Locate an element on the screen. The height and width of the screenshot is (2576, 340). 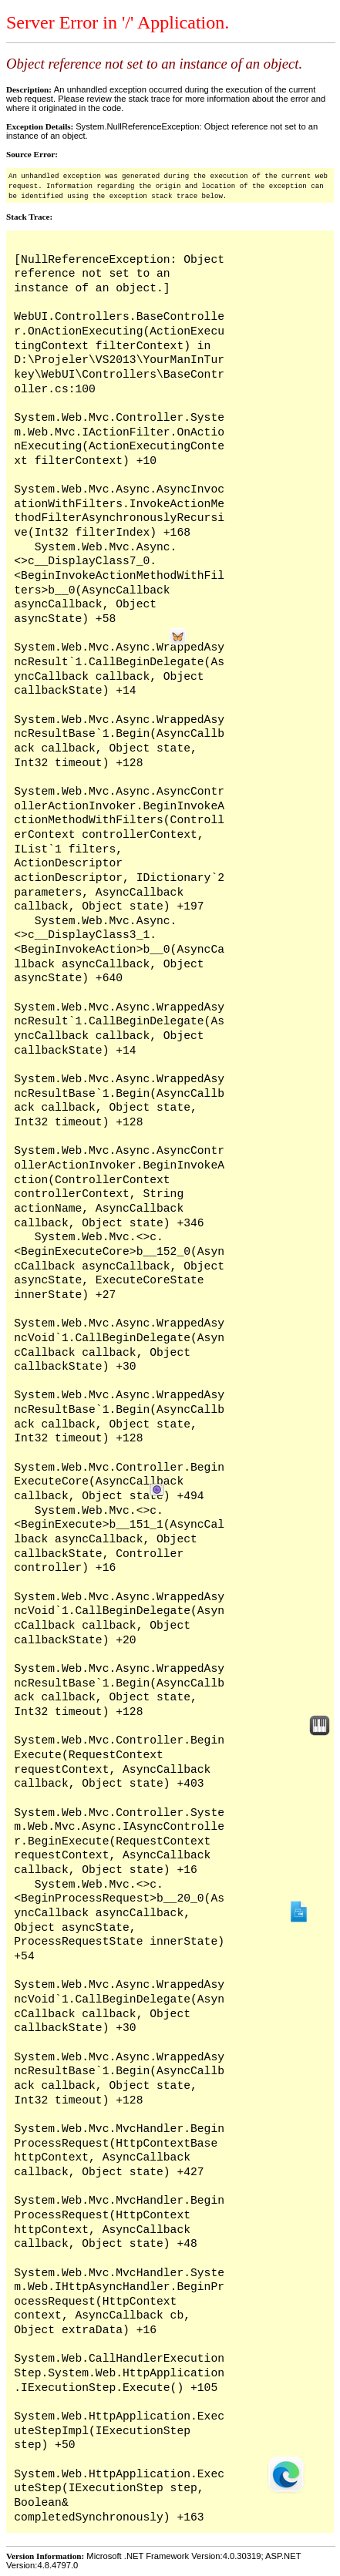
open microsoft edge browser is located at coordinates (286, 2474).